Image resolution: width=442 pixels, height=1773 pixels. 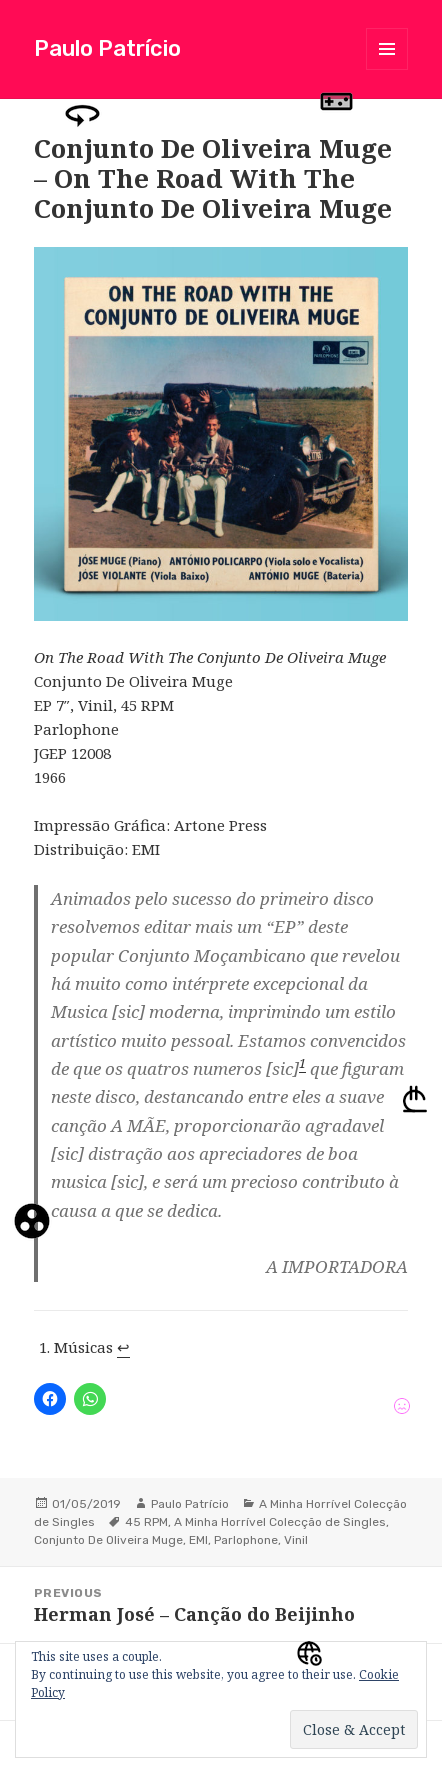 What do you see at coordinates (309, 1653) in the screenshot?
I see `set or change timezone preferences` at bounding box center [309, 1653].